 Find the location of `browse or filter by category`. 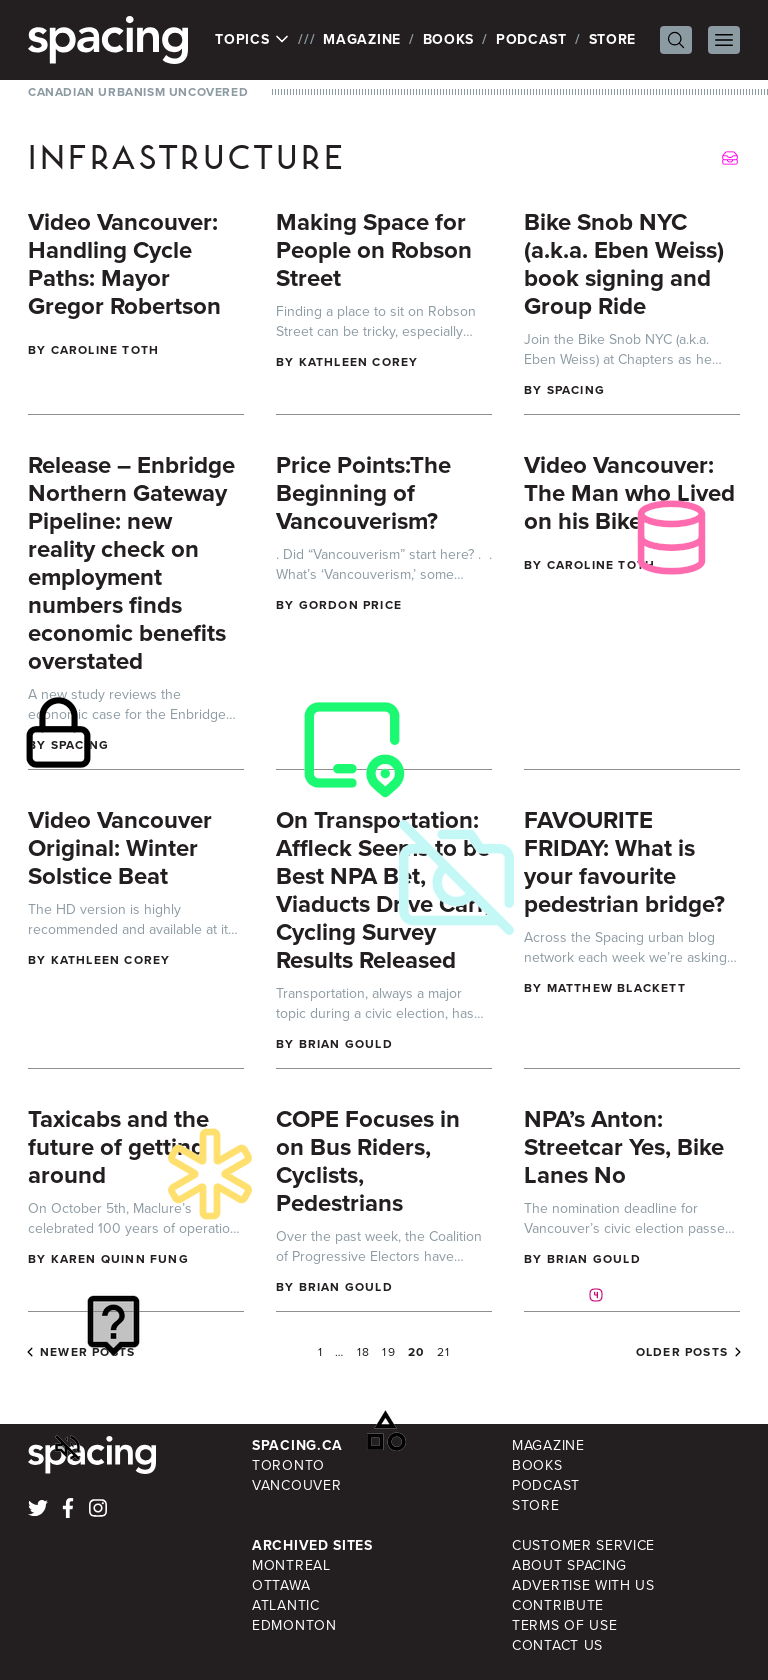

browse or filter by category is located at coordinates (385, 1430).